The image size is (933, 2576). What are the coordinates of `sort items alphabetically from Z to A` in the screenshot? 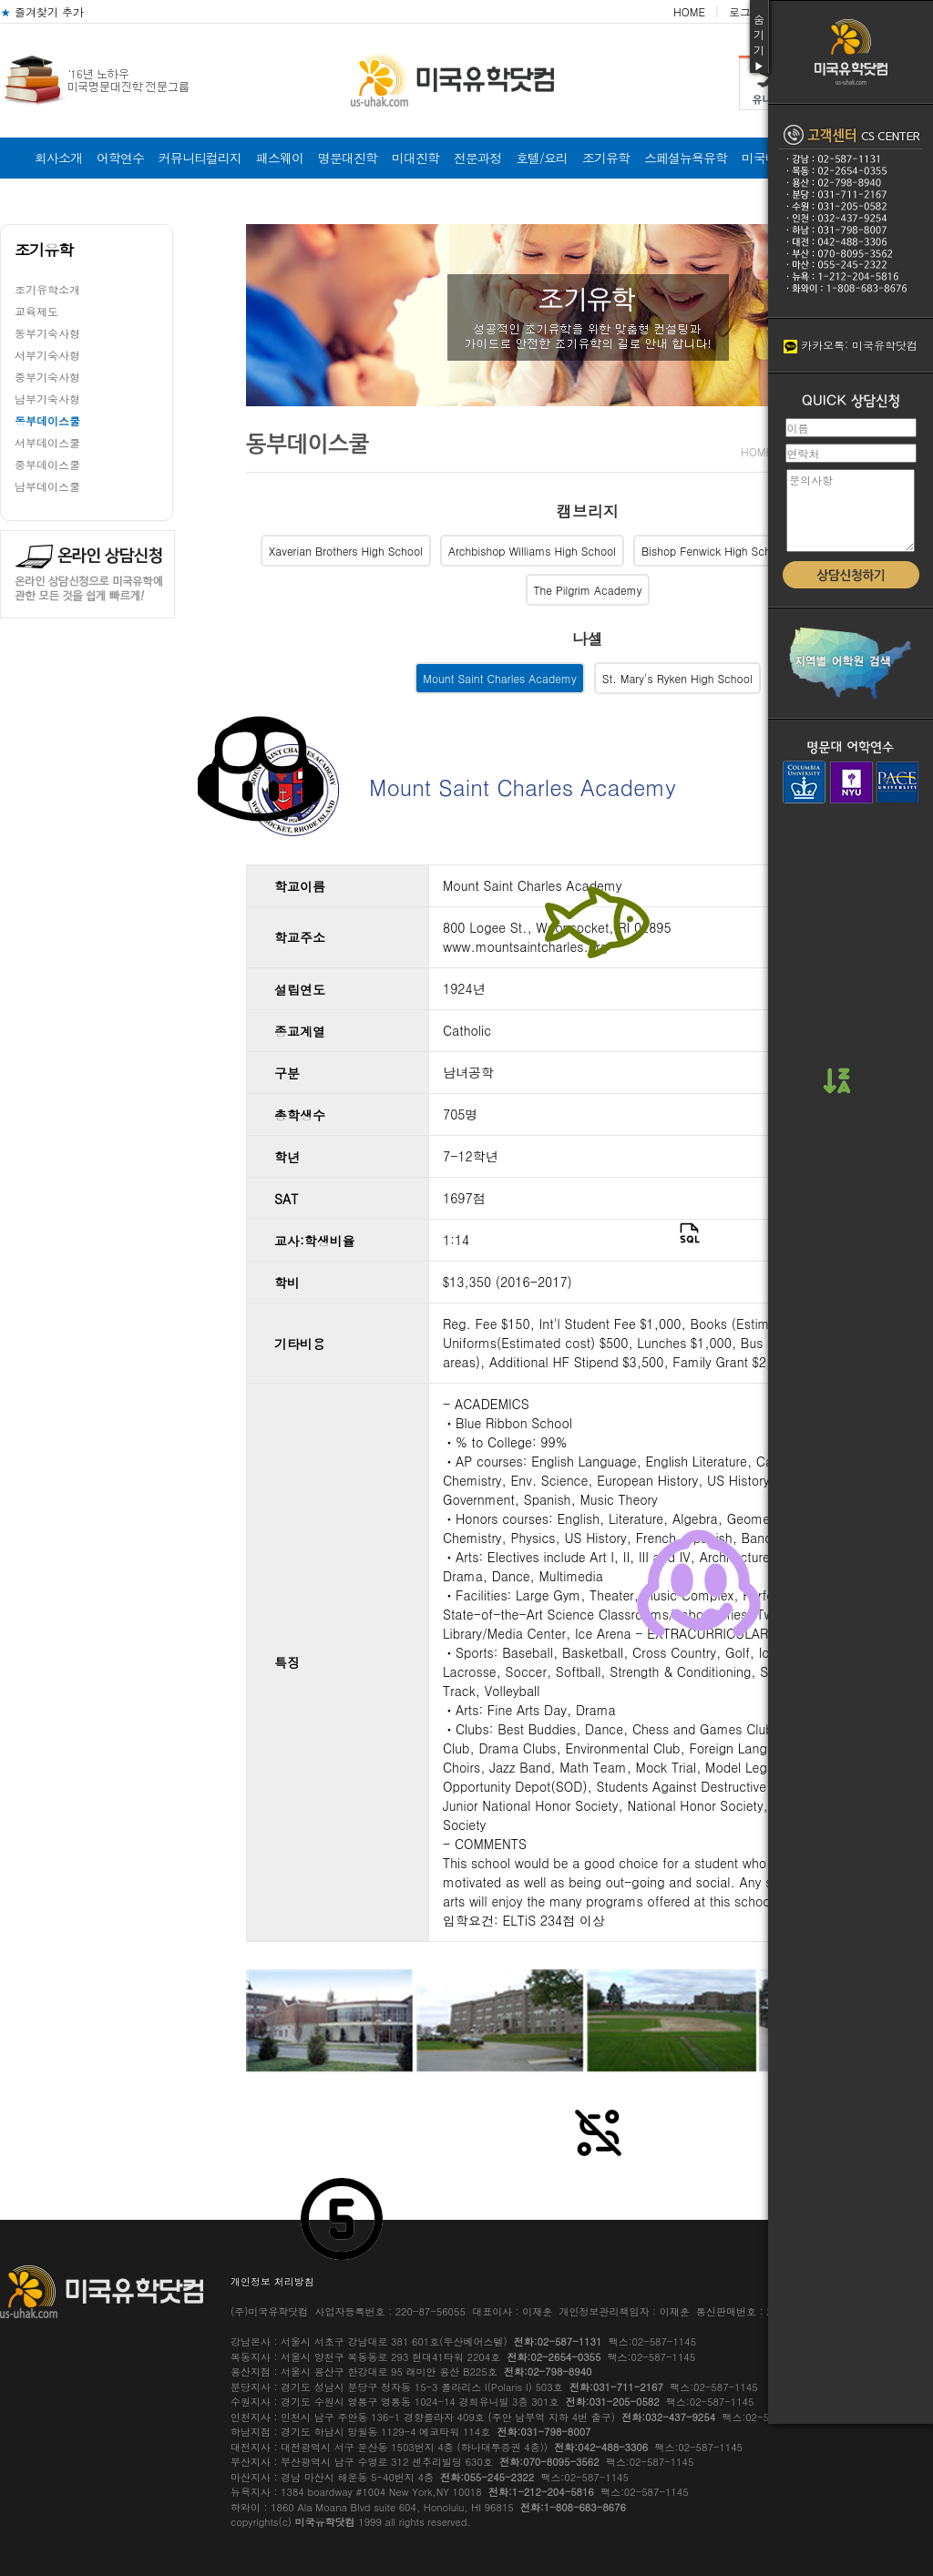 It's located at (836, 1080).